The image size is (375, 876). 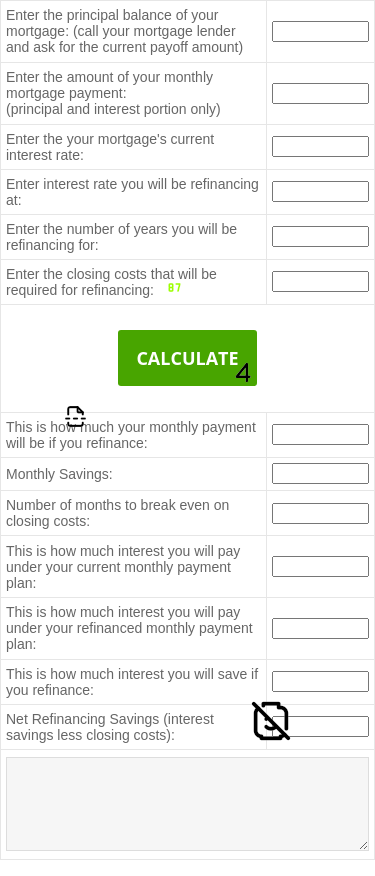 I want to click on indicates step four in a multi-step process, so click(x=243, y=372).